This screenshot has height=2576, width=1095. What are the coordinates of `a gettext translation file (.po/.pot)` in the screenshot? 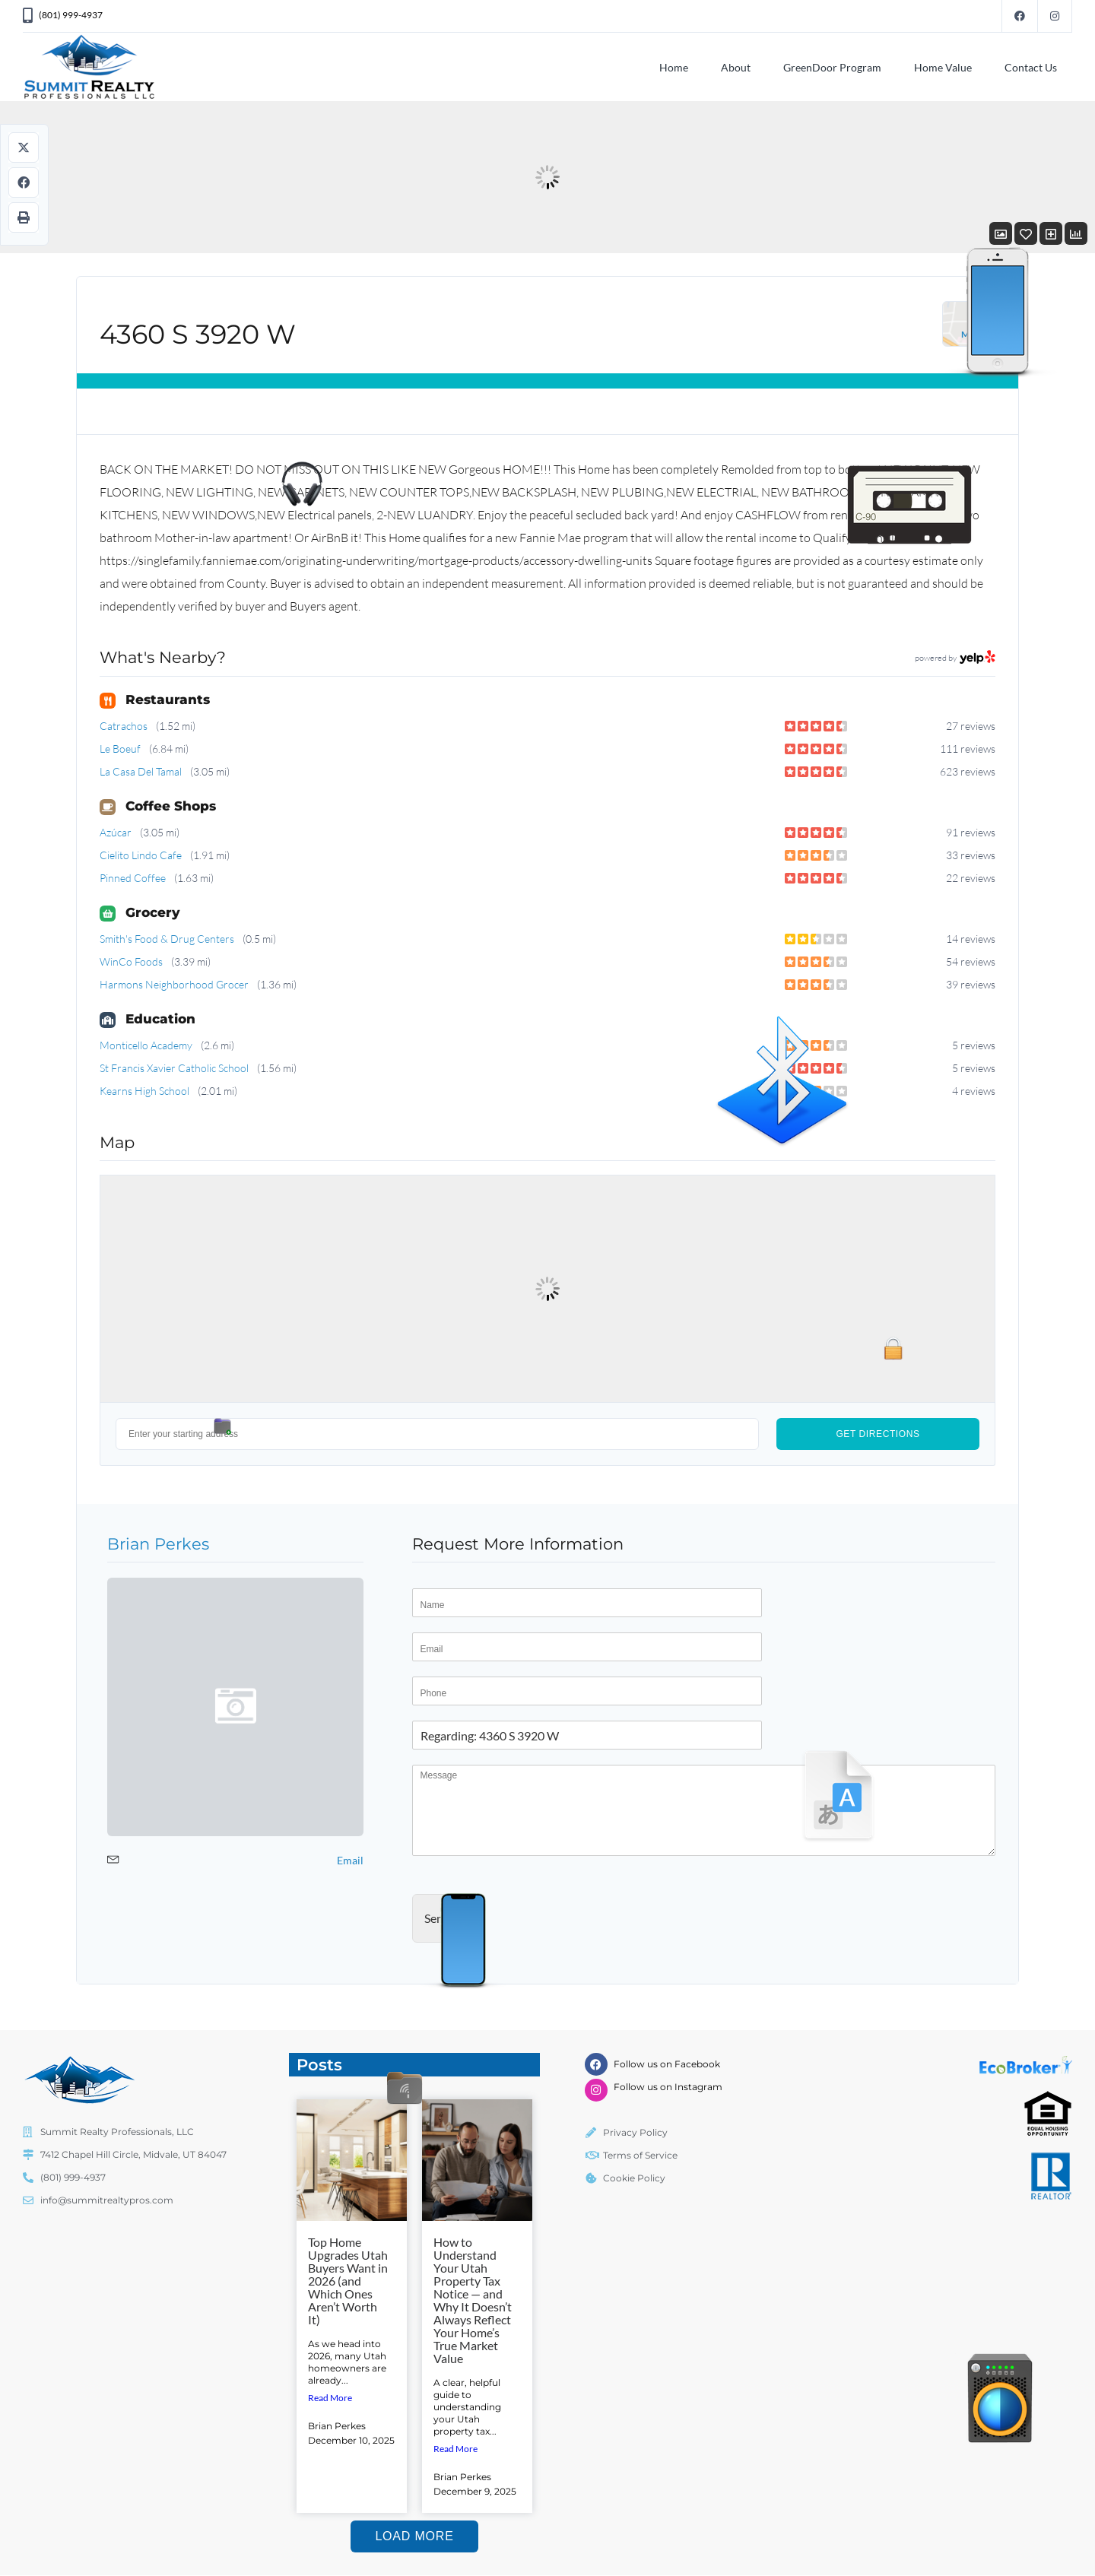 It's located at (838, 1796).